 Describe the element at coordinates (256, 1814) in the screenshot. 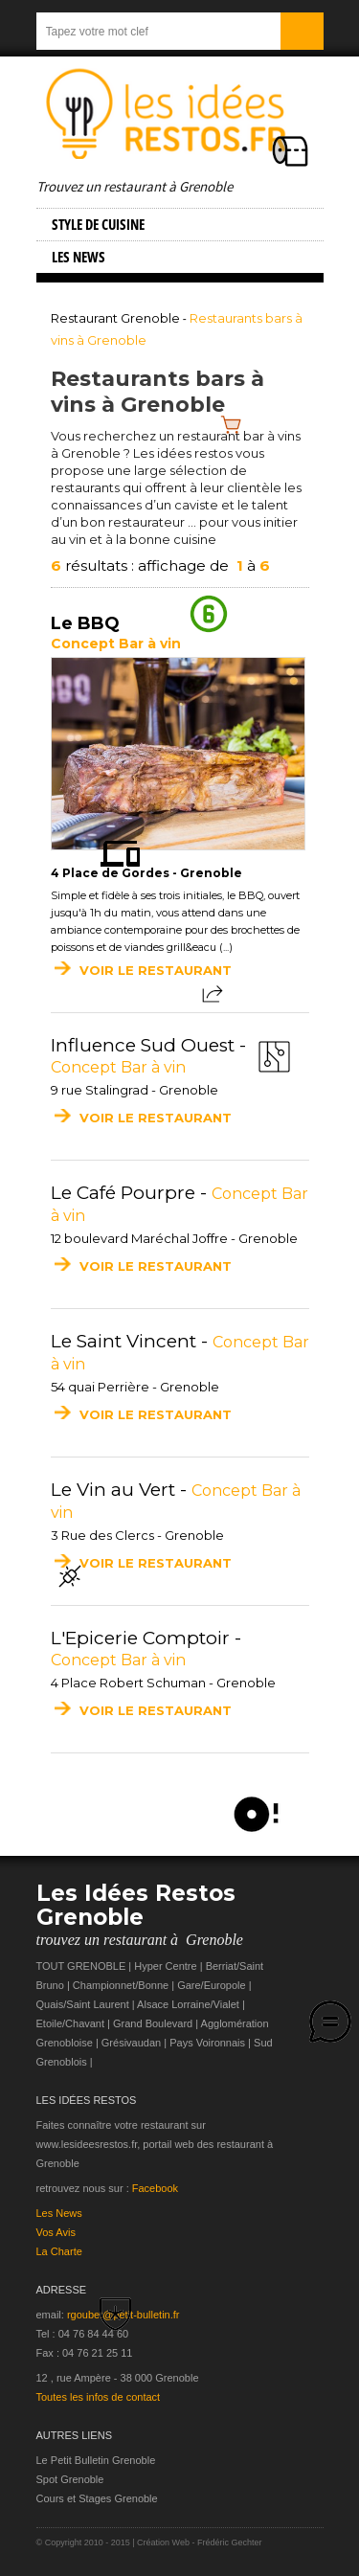

I see `indicates storage disc is full` at that location.